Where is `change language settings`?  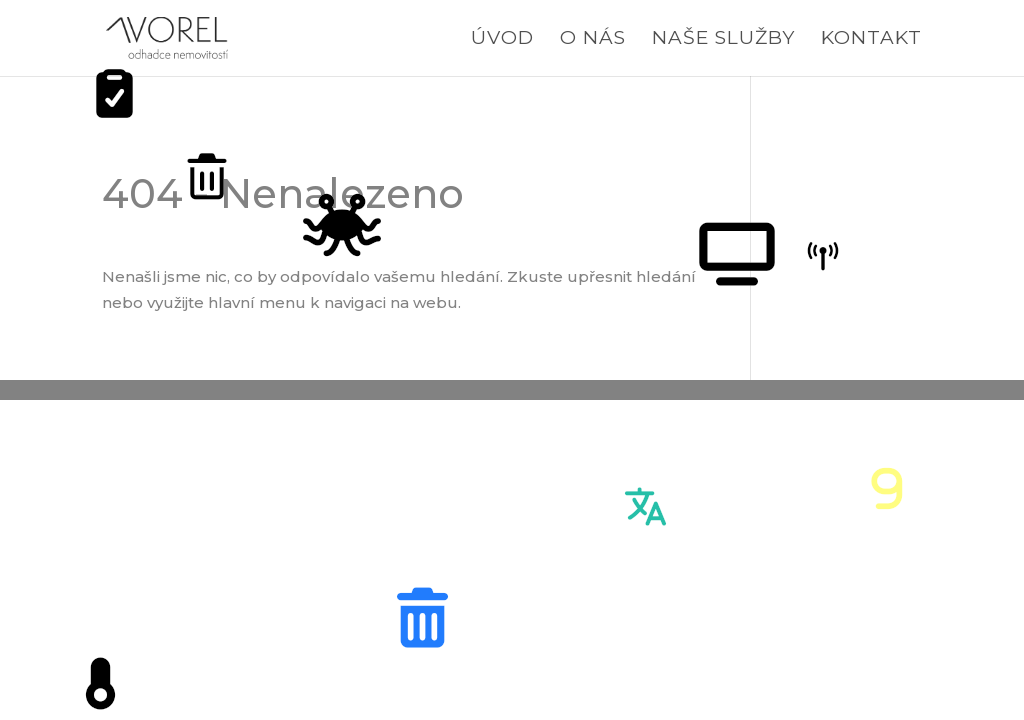
change language settings is located at coordinates (645, 506).